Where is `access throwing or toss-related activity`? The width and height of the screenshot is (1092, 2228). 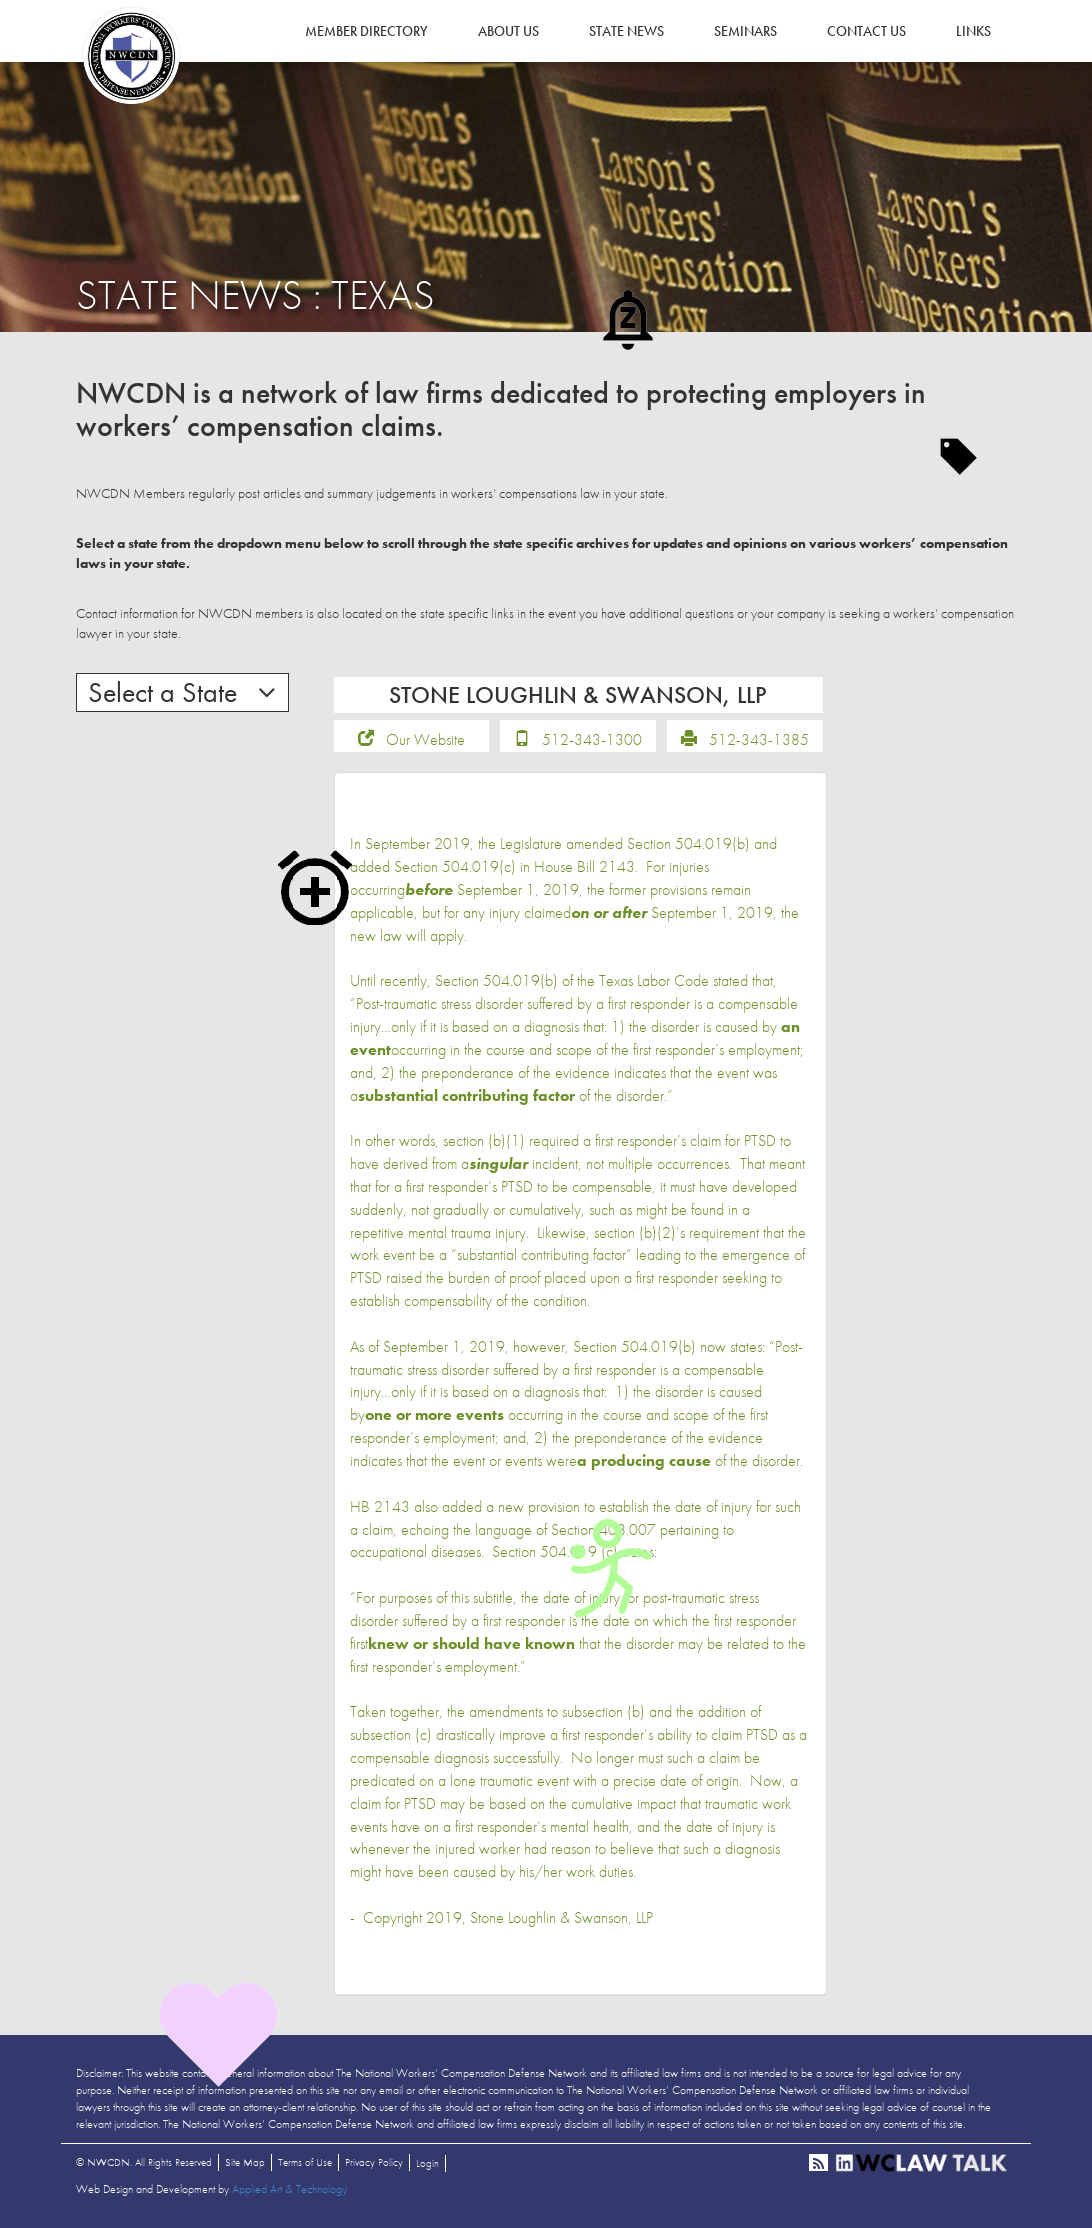 access throwing or toss-related activity is located at coordinates (607, 1566).